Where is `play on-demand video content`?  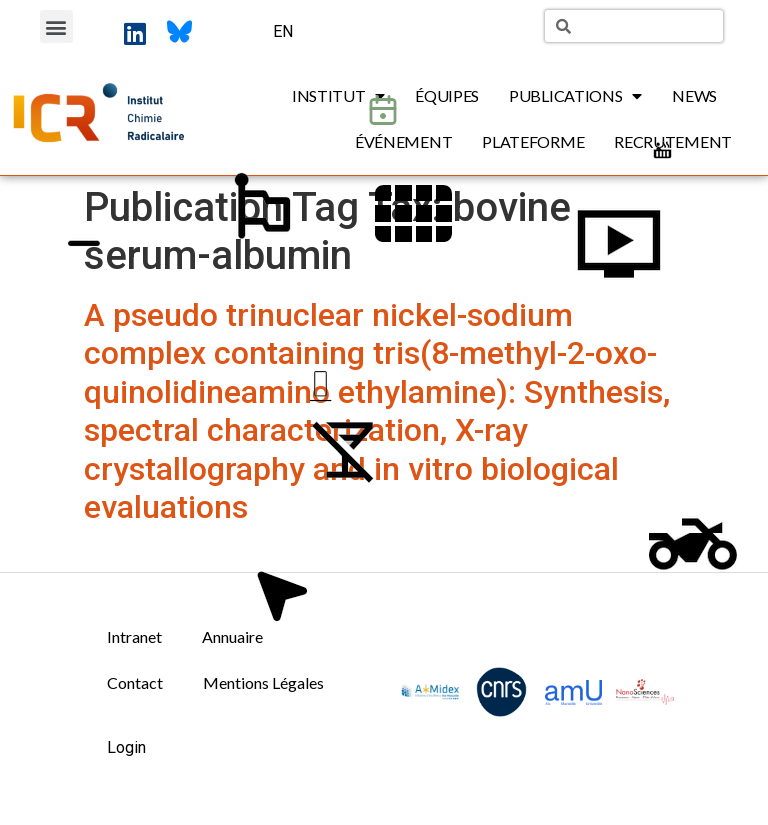 play on-demand video content is located at coordinates (619, 244).